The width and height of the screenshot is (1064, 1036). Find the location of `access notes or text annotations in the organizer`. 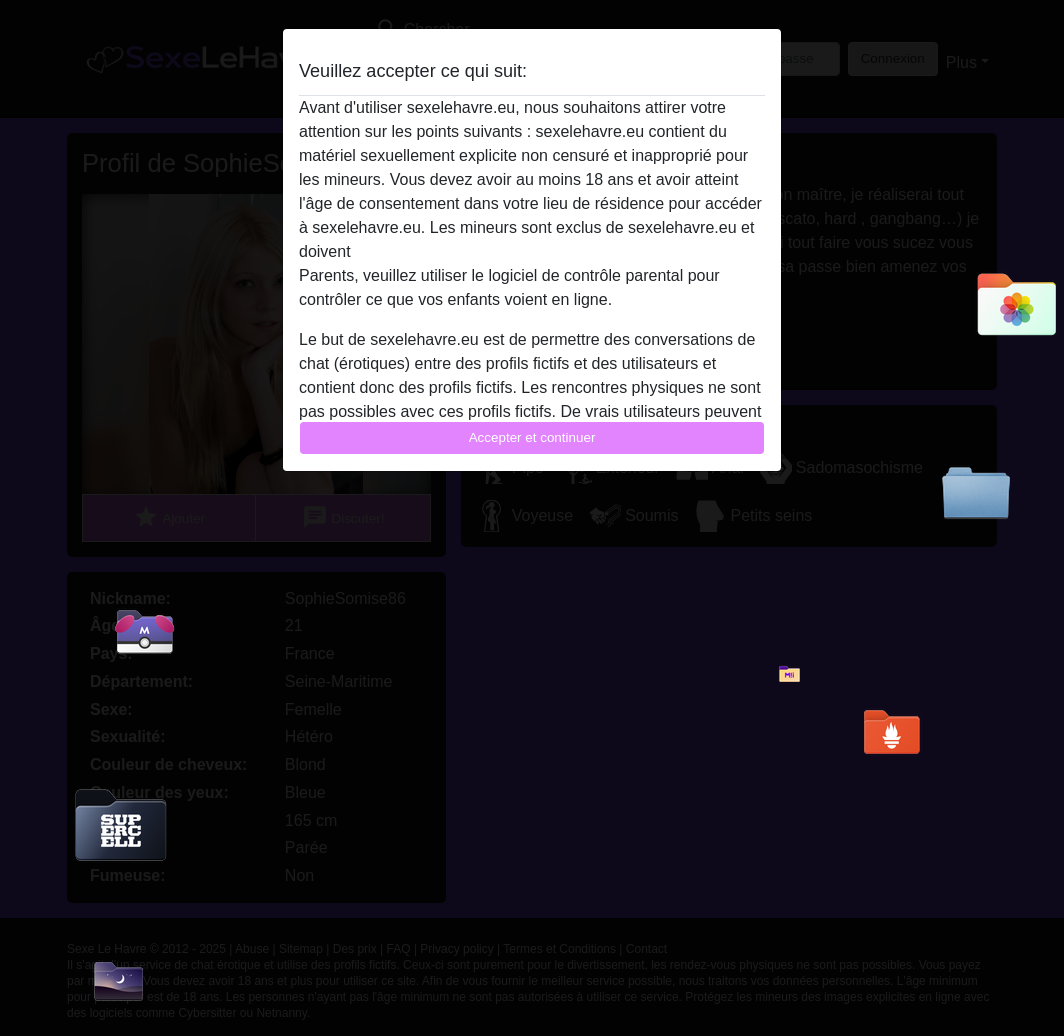

access notes or text annotations in the organizer is located at coordinates (976, 495).